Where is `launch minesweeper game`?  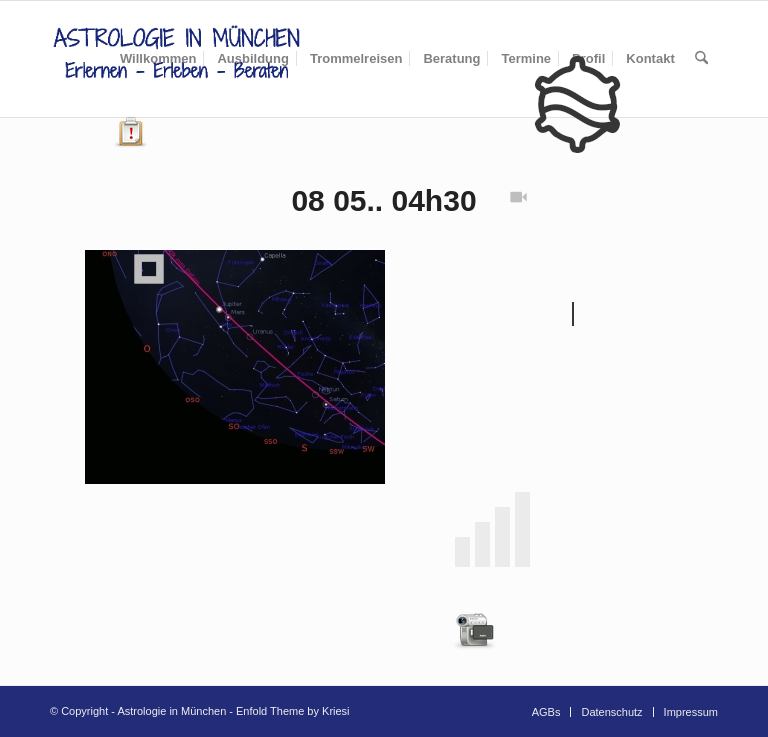 launch minesweeper game is located at coordinates (577, 104).